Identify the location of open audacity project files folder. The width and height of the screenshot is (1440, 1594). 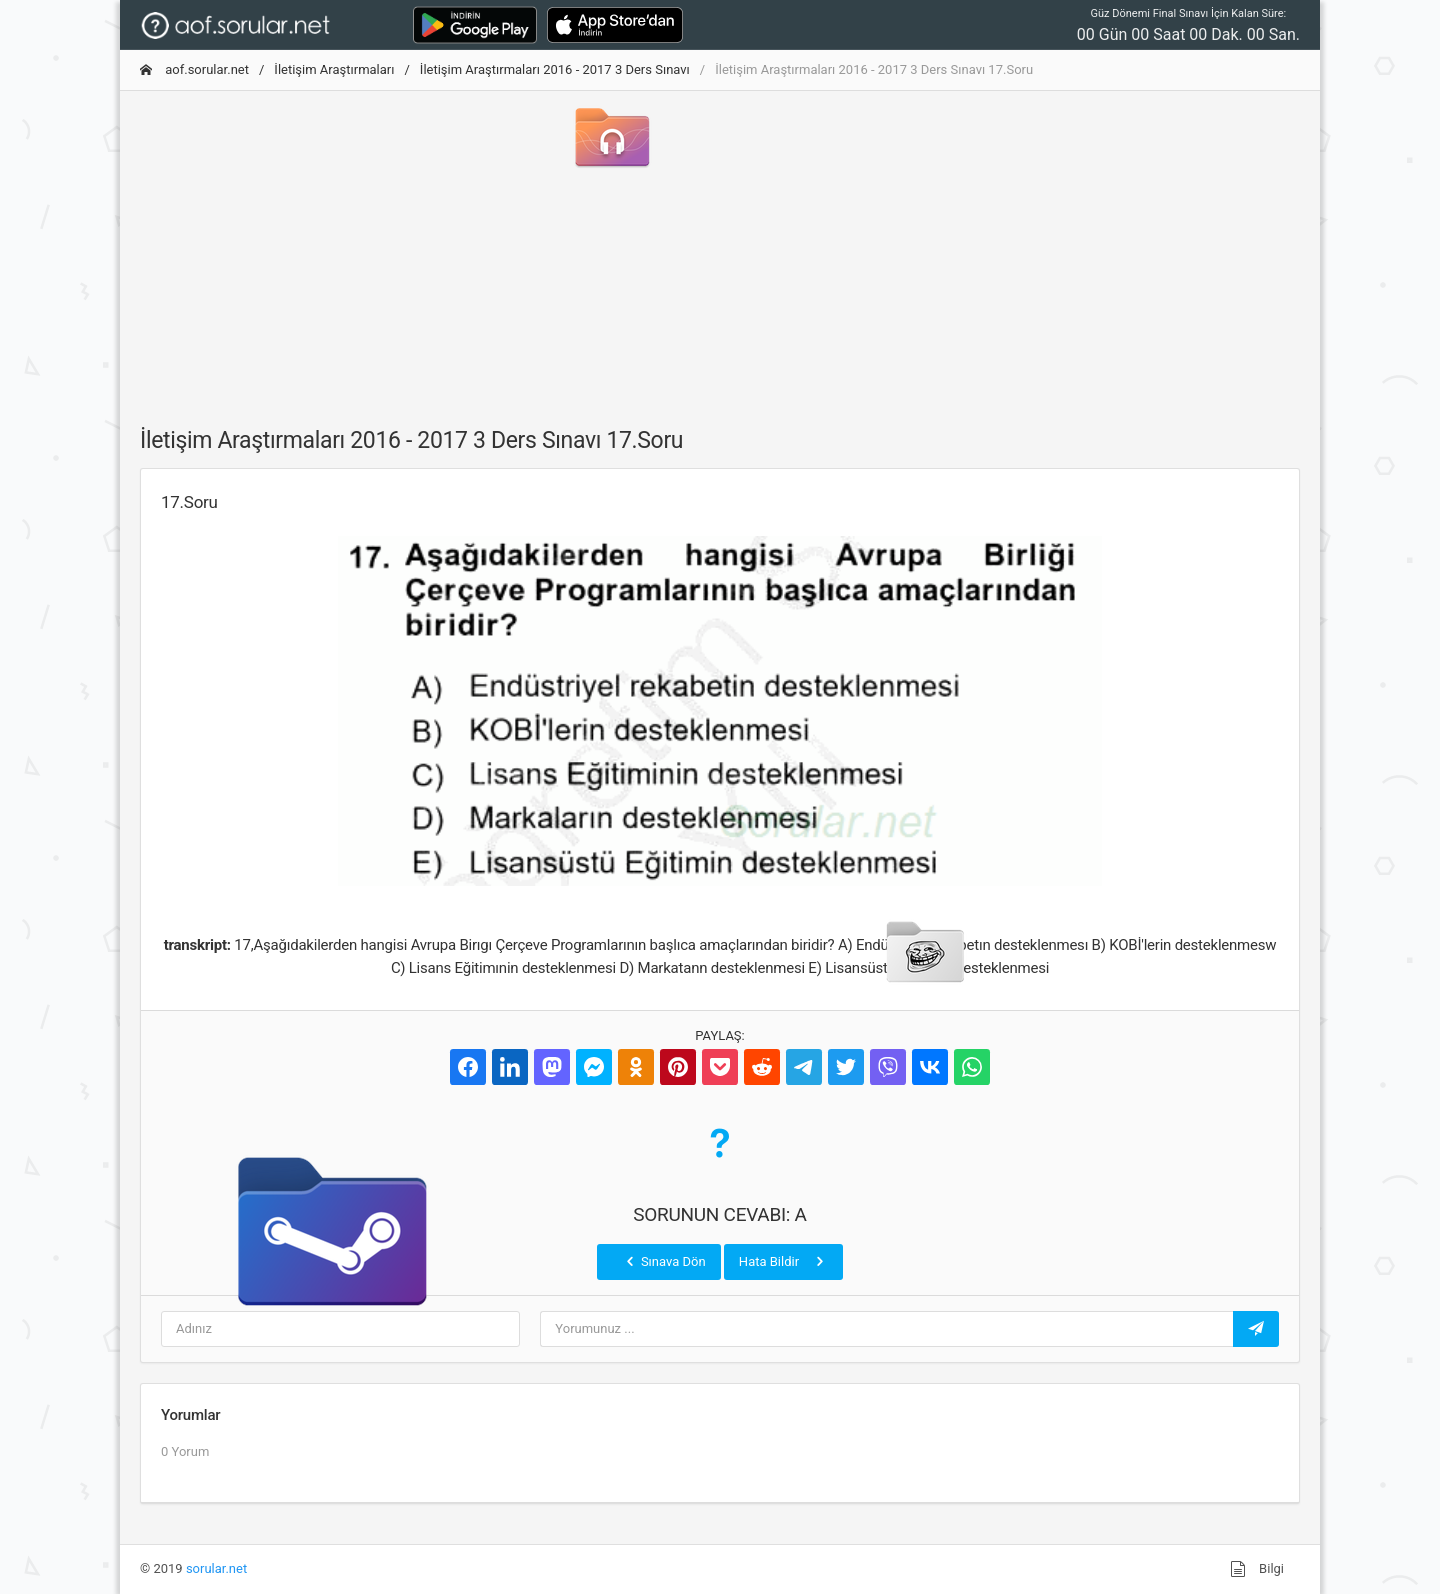
(612, 139).